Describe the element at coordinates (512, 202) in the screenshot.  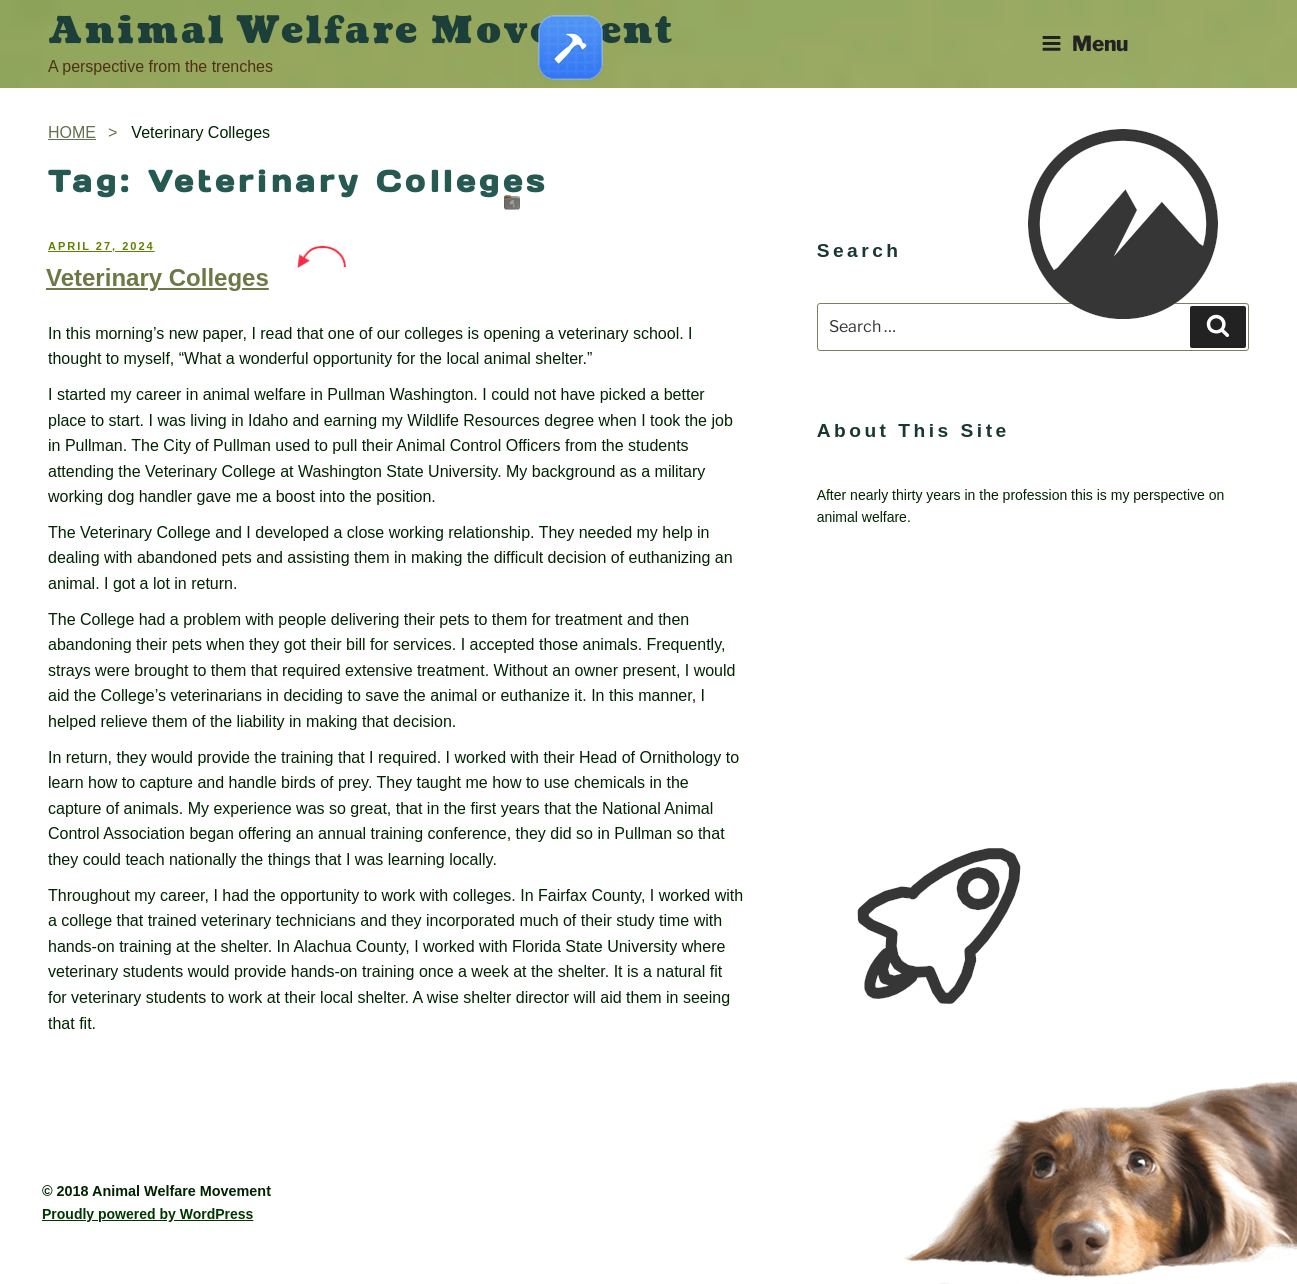
I see `open insync cloud sync folder` at that location.